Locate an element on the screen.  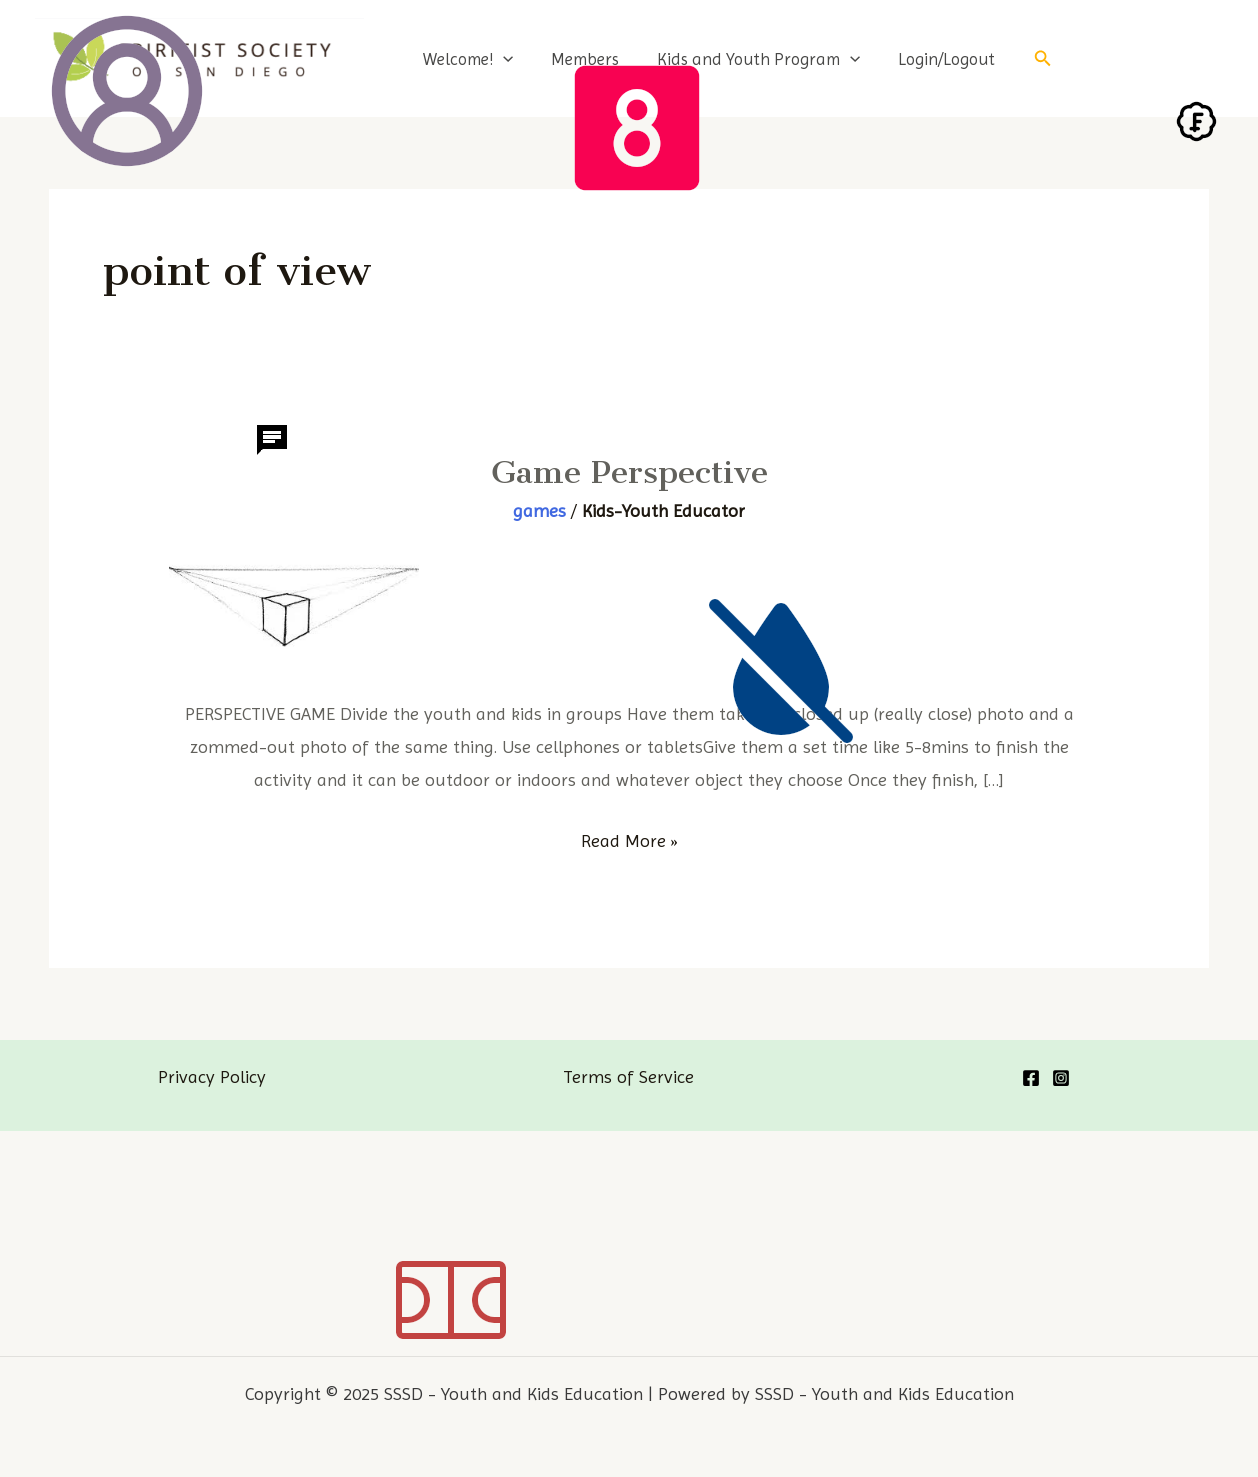
indicates swiss franc currency or pricing is located at coordinates (1196, 121).